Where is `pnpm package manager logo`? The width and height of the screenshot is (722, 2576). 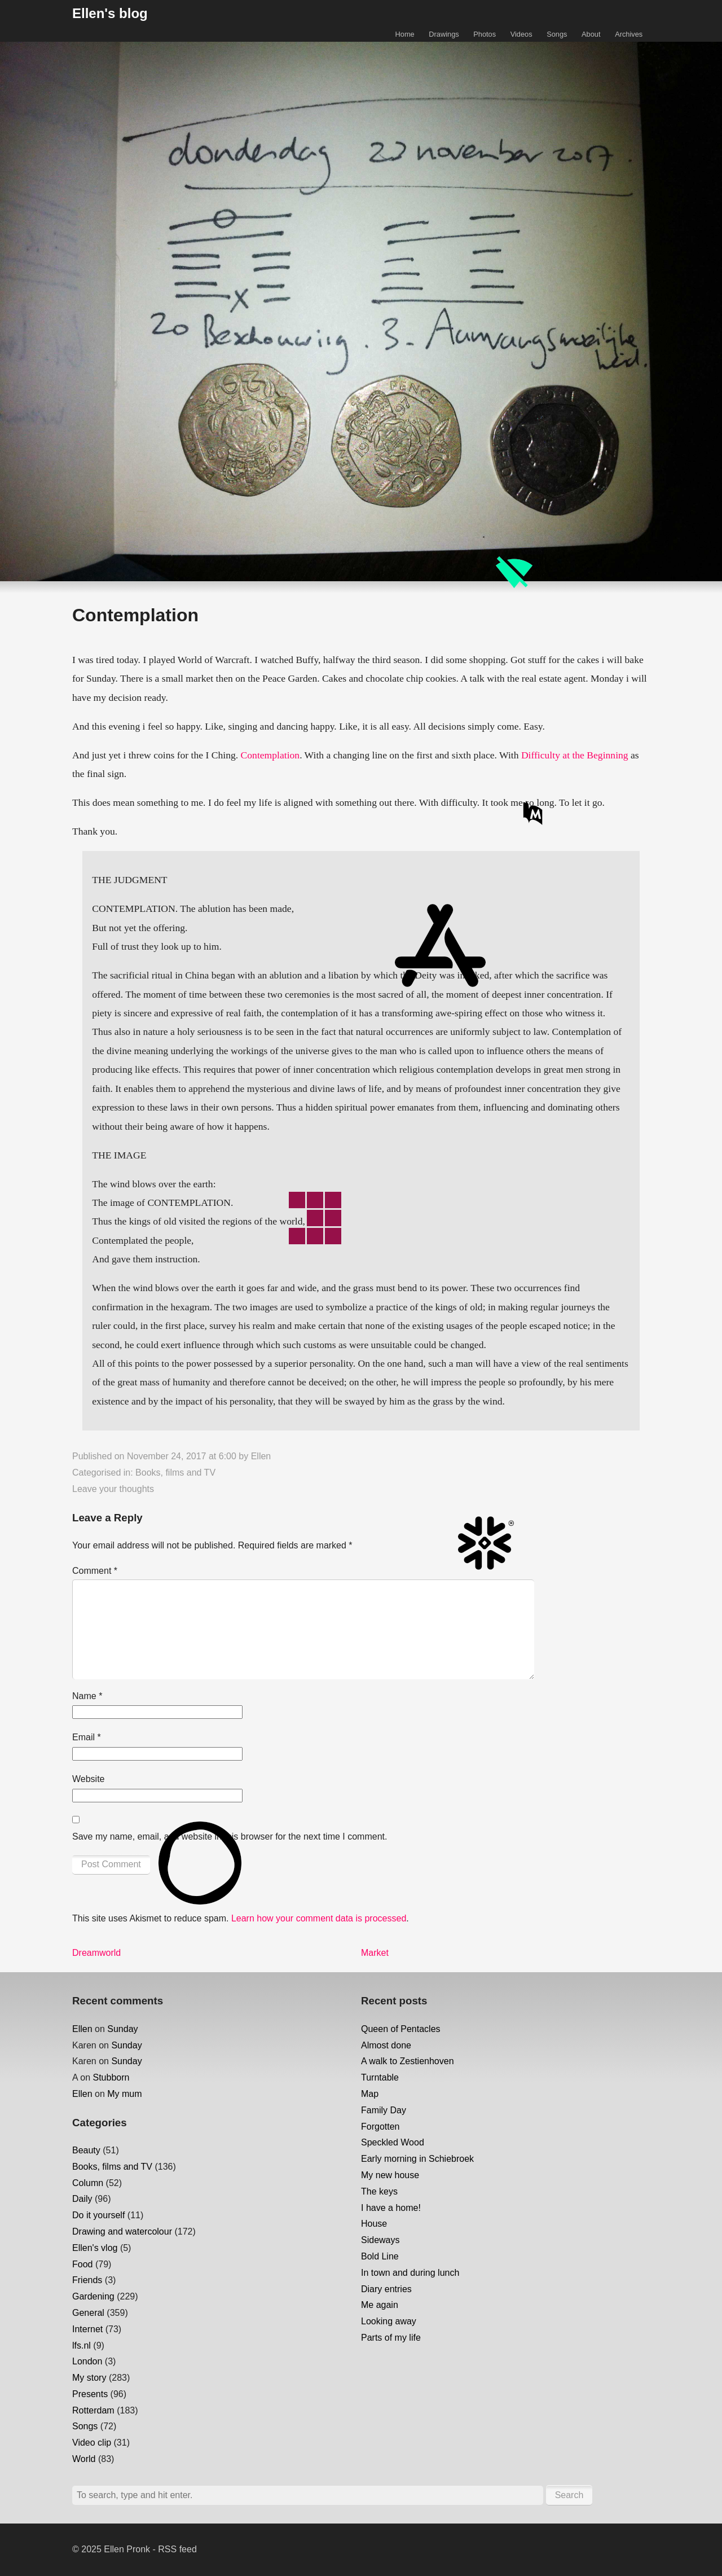 pnpm package manager logo is located at coordinates (315, 1218).